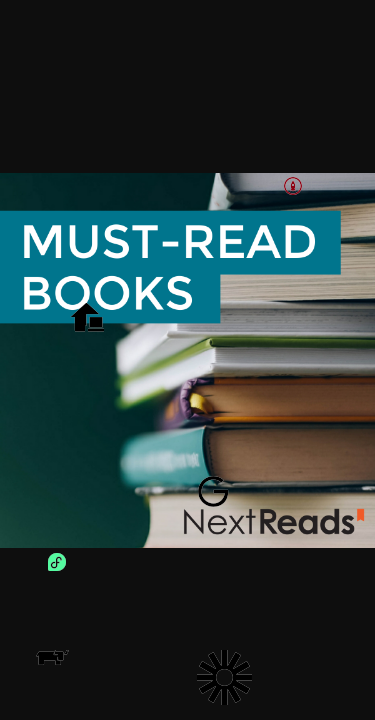 The height and width of the screenshot is (720, 375). Describe the element at coordinates (213, 491) in the screenshot. I see `sign in with Google` at that location.